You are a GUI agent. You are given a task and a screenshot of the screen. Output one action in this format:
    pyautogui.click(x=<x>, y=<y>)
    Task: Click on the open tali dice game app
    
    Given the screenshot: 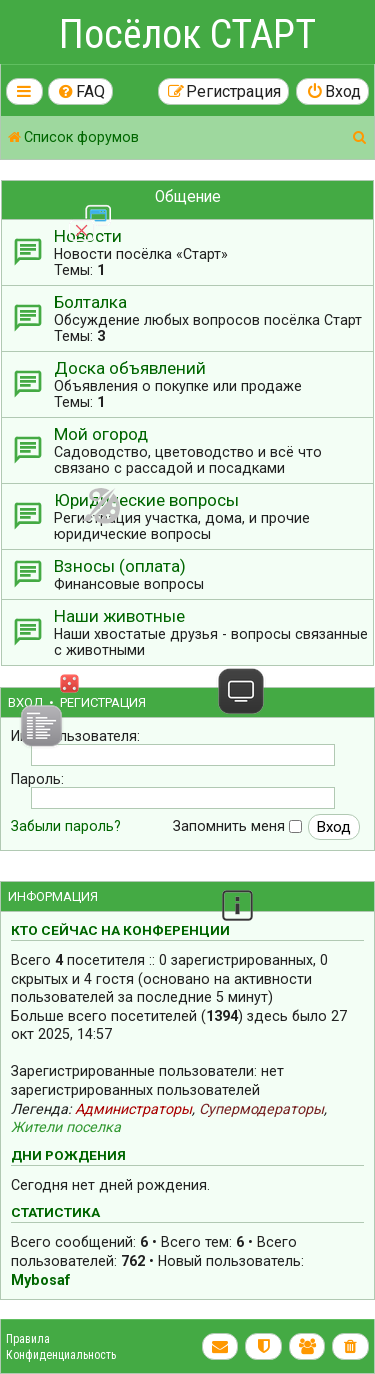 What is the action you would take?
    pyautogui.click(x=69, y=683)
    